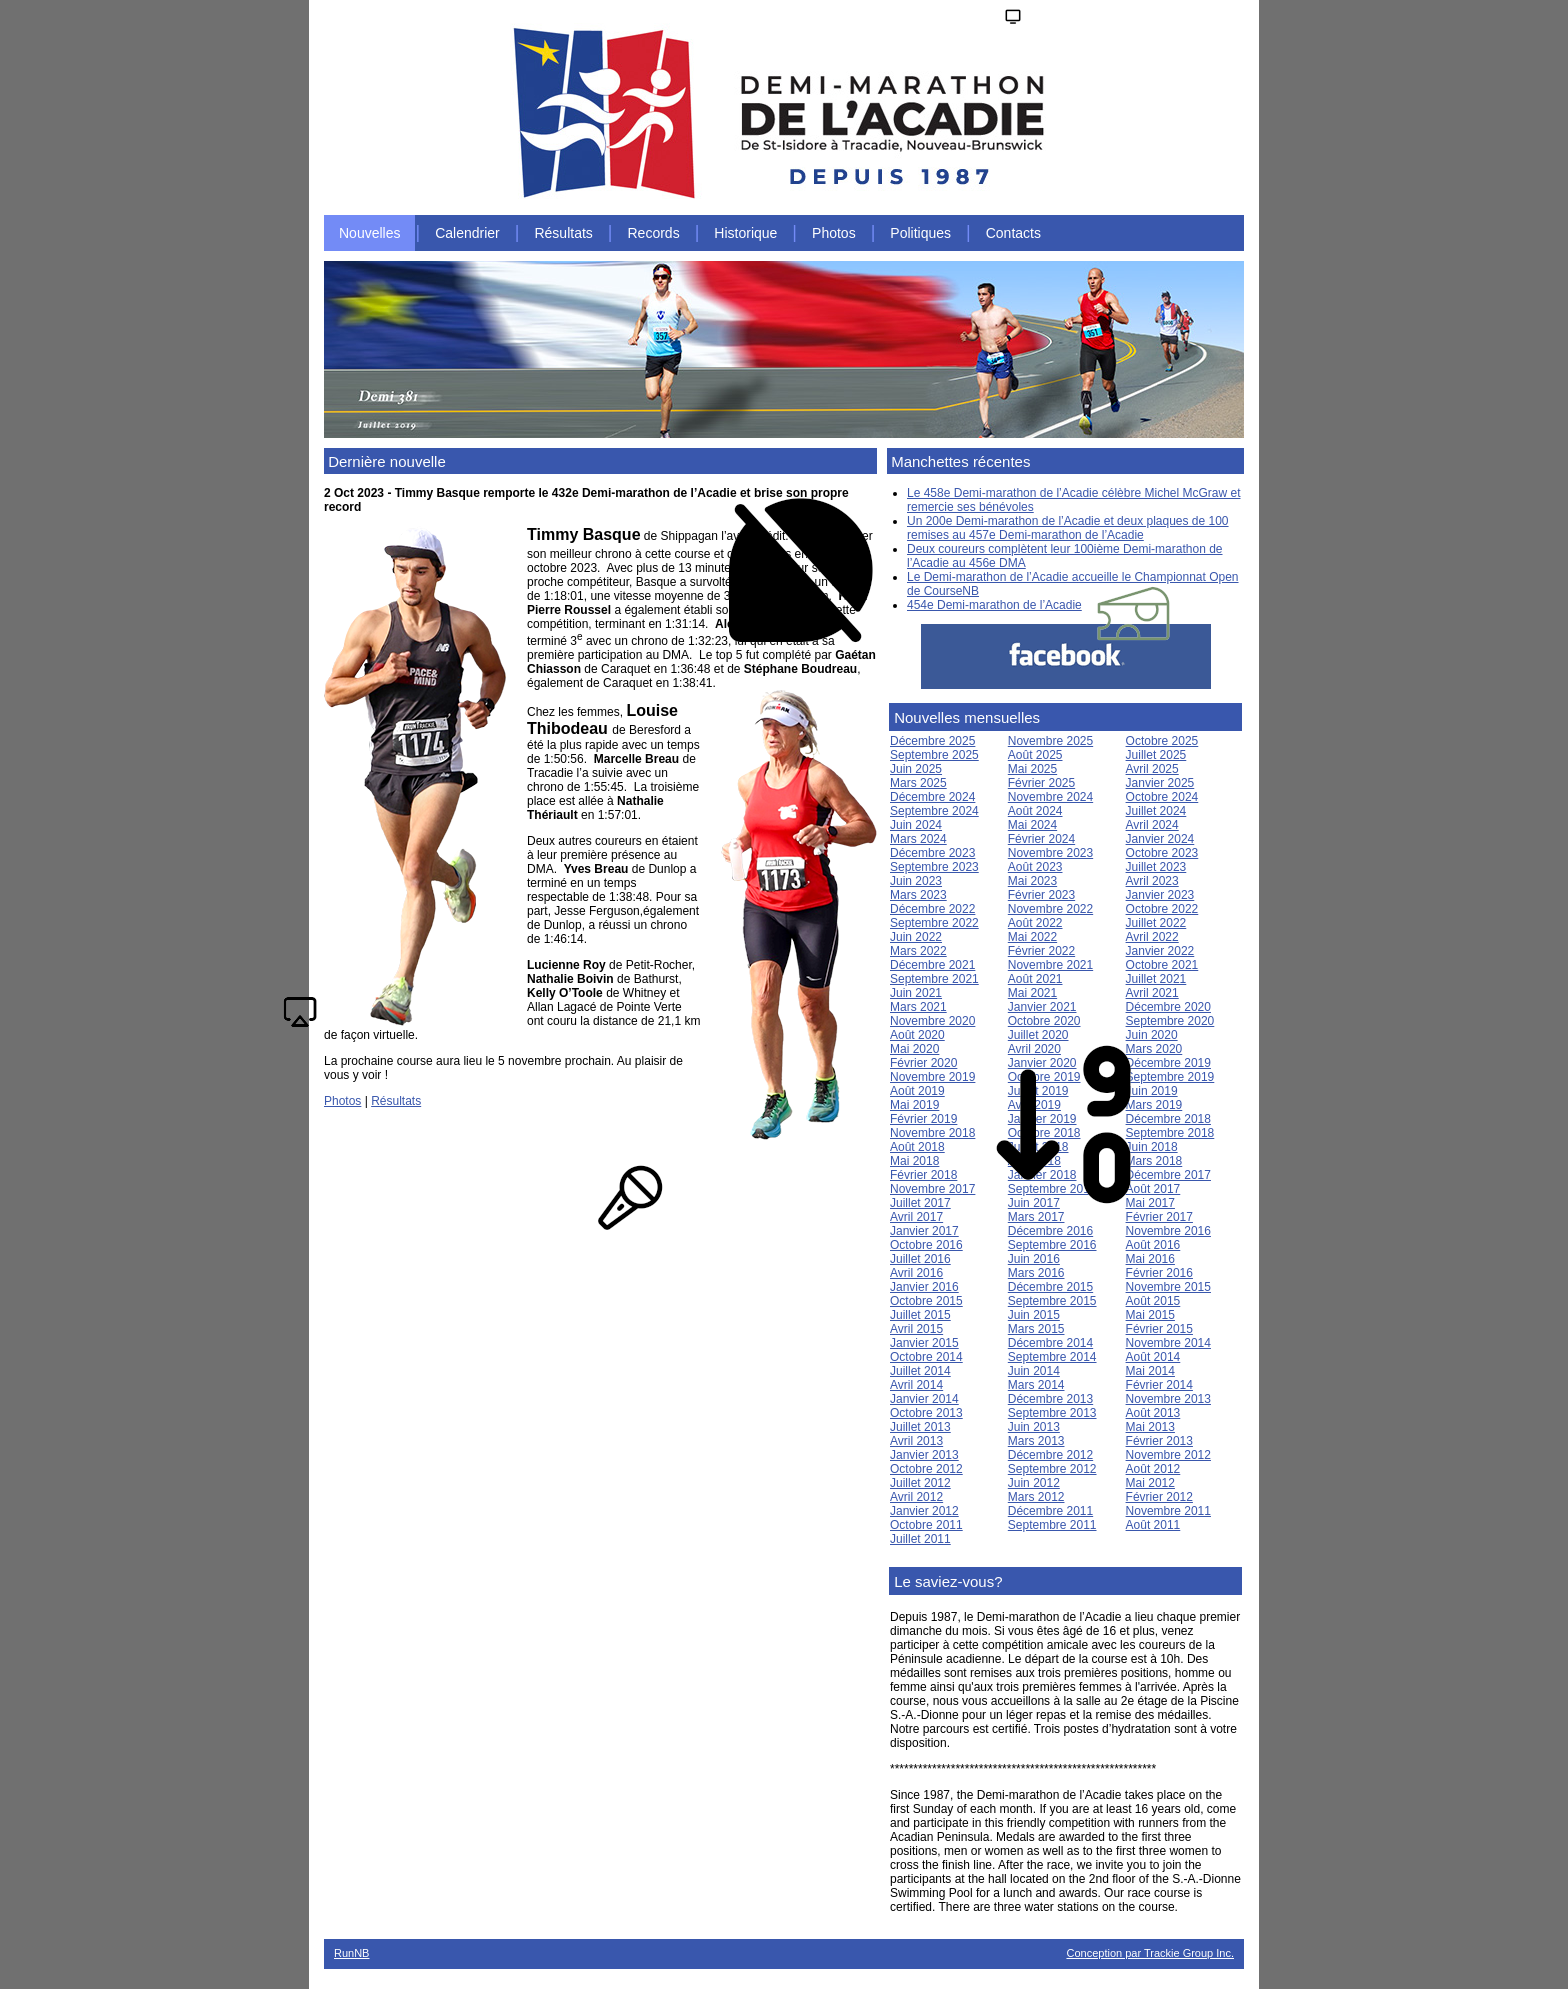 The width and height of the screenshot is (1568, 1989). Describe the element at coordinates (1013, 16) in the screenshot. I see `view display settings` at that location.